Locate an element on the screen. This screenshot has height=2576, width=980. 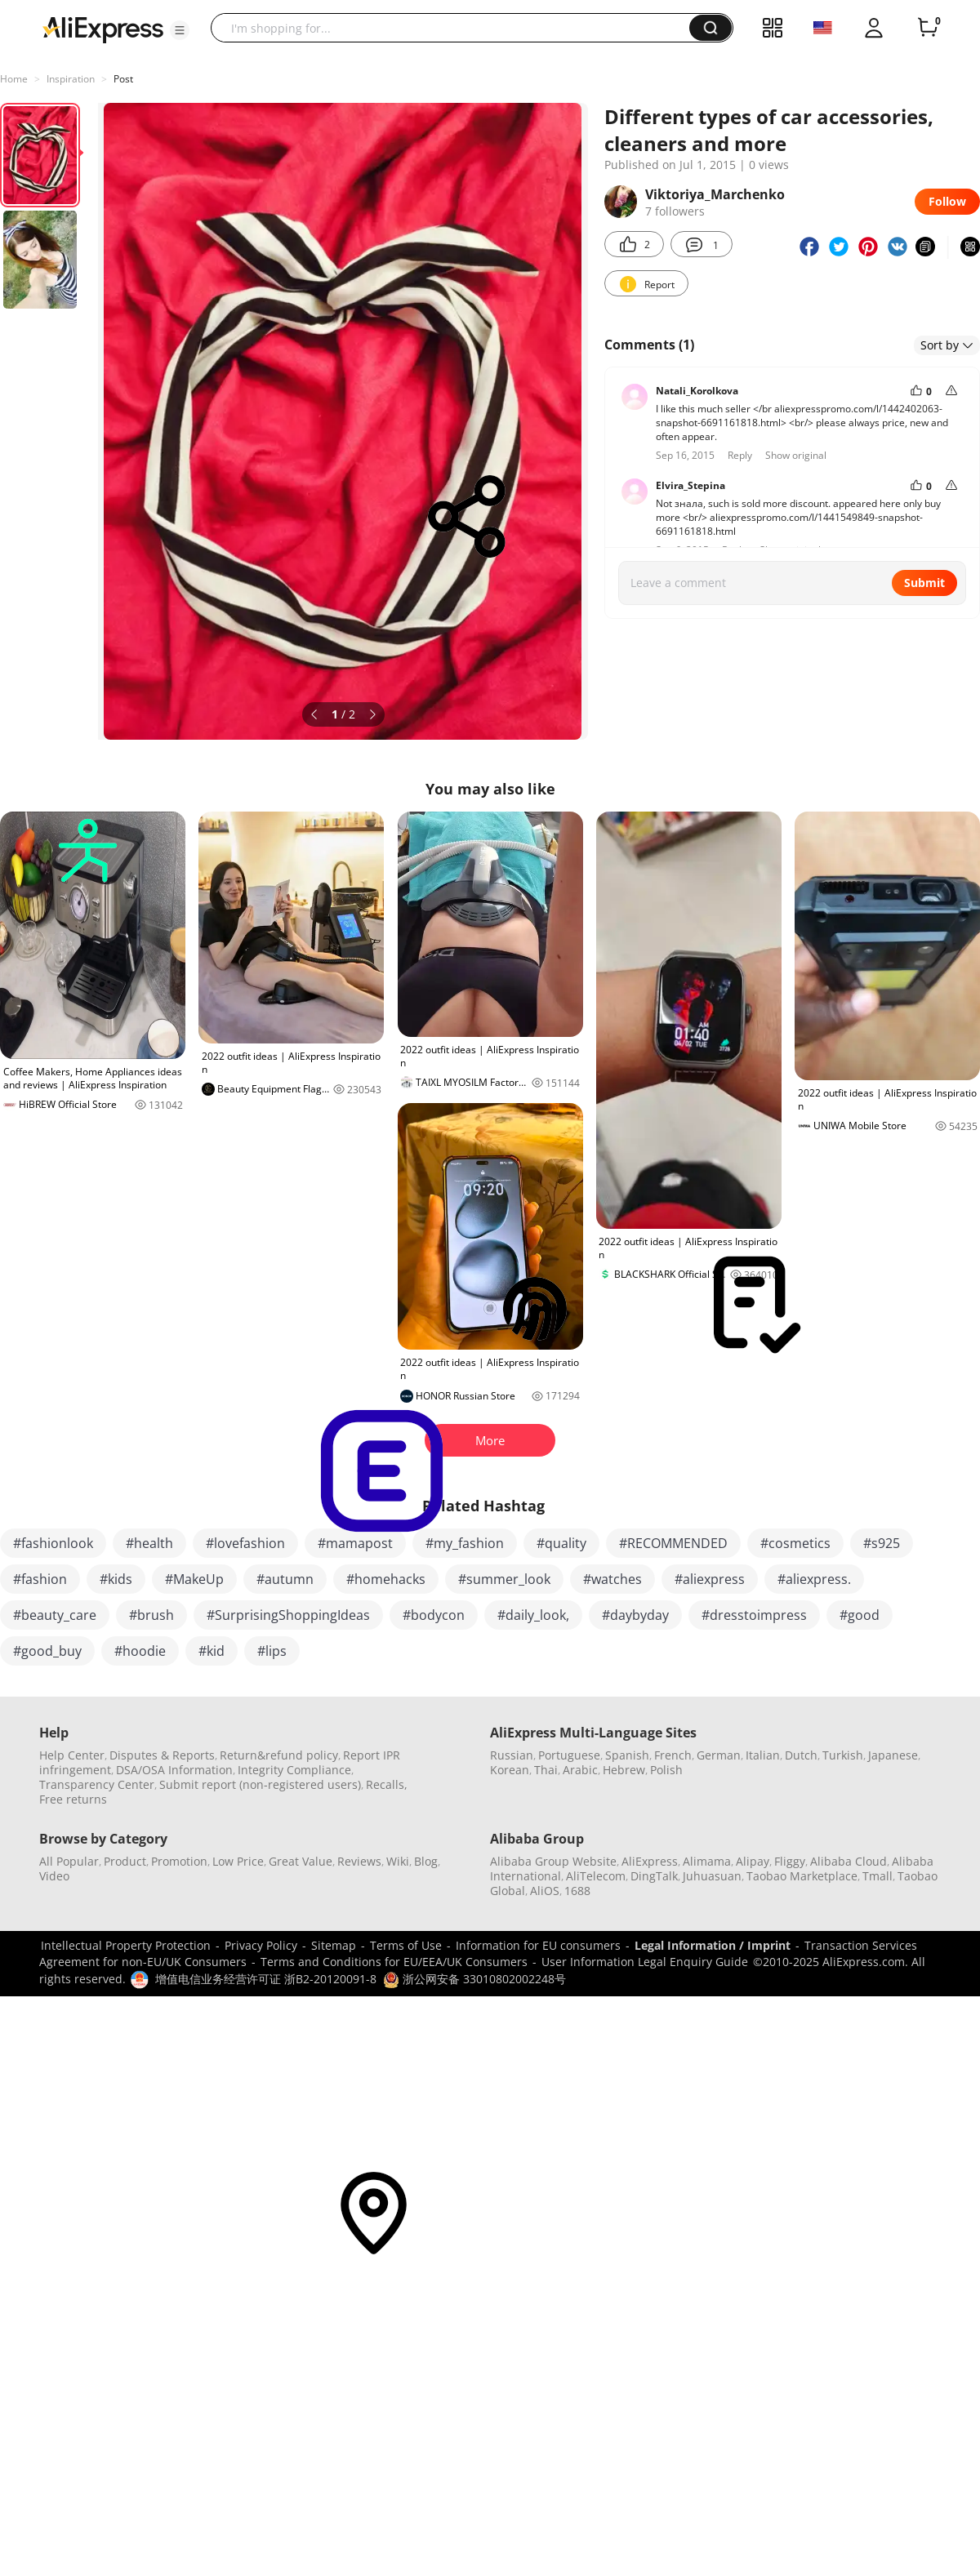
visit etsy store or marketplace is located at coordinates (381, 1470).